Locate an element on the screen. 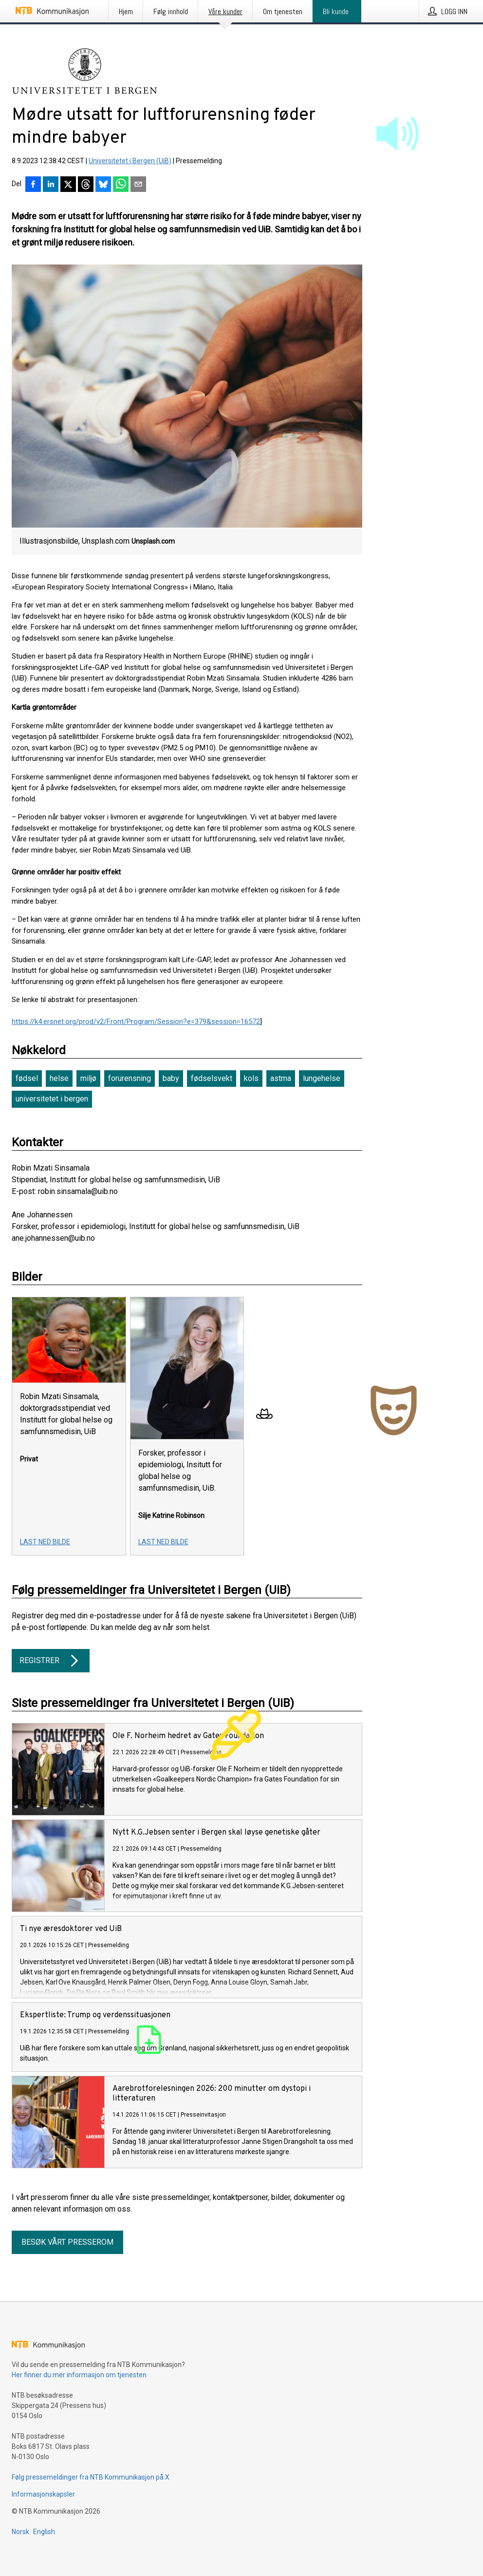  pick a color from the canvas is located at coordinates (236, 1735).